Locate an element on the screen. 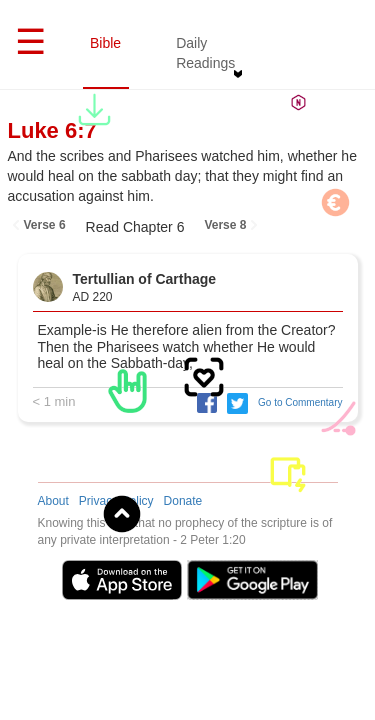 The image size is (375, 720). view balance in euros is located at coordinates (335, 202).